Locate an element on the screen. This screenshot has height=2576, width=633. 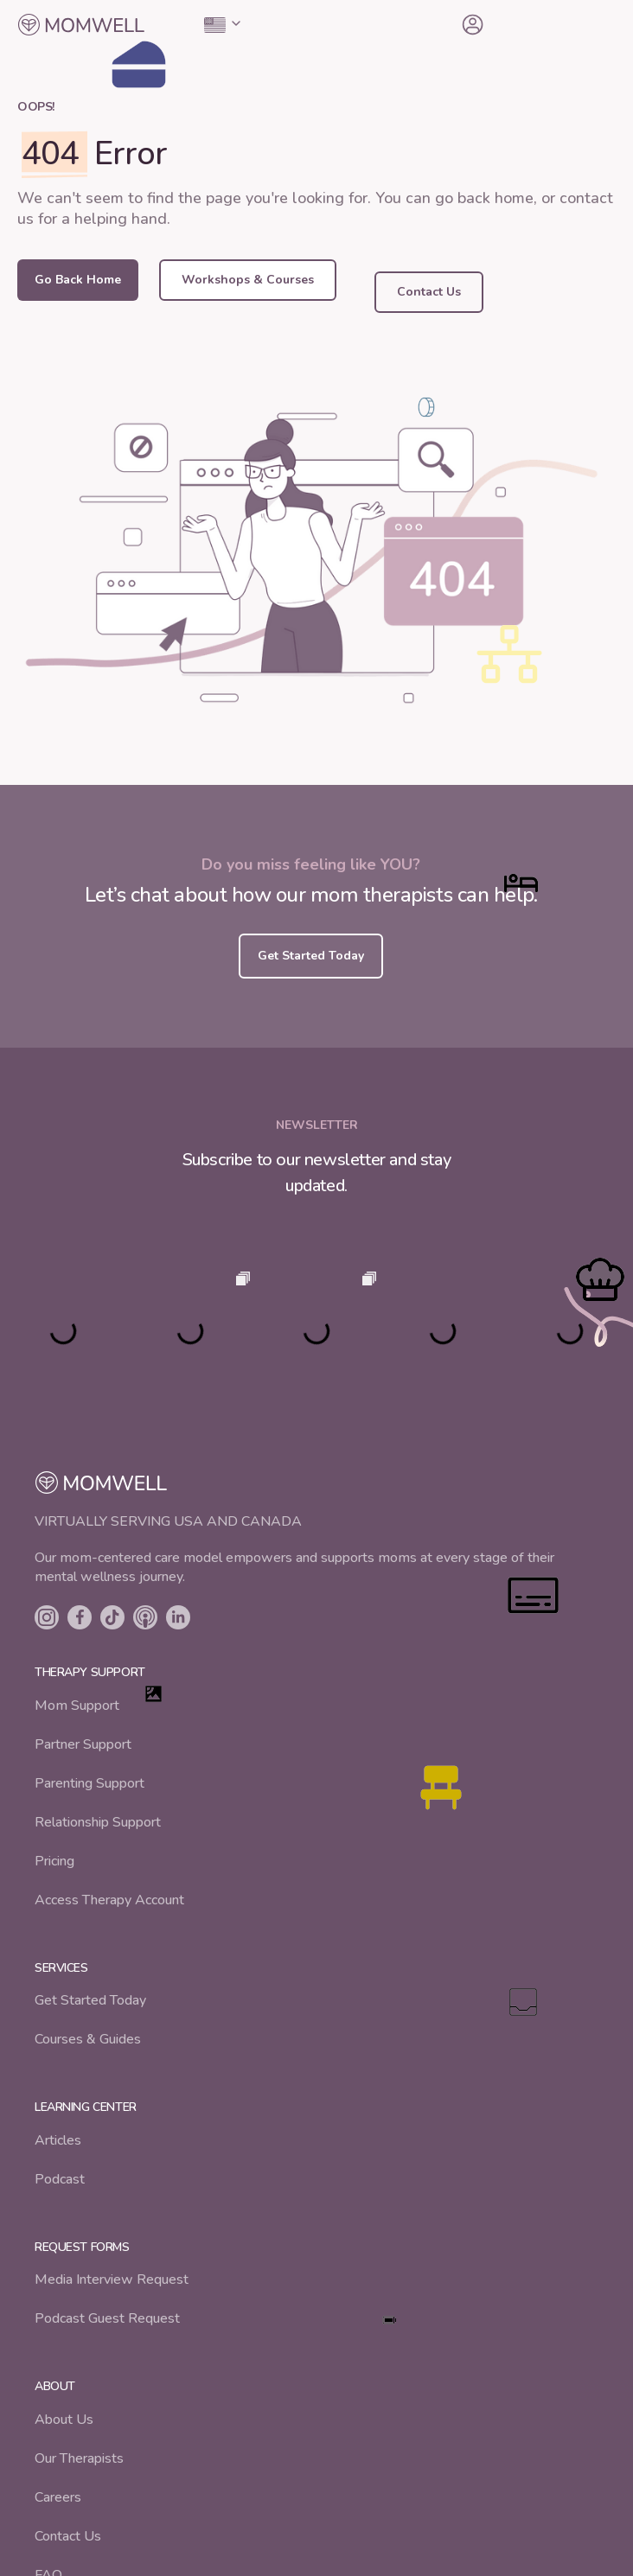
indicates battery is fully charged is located at coordinates (389, 2320).